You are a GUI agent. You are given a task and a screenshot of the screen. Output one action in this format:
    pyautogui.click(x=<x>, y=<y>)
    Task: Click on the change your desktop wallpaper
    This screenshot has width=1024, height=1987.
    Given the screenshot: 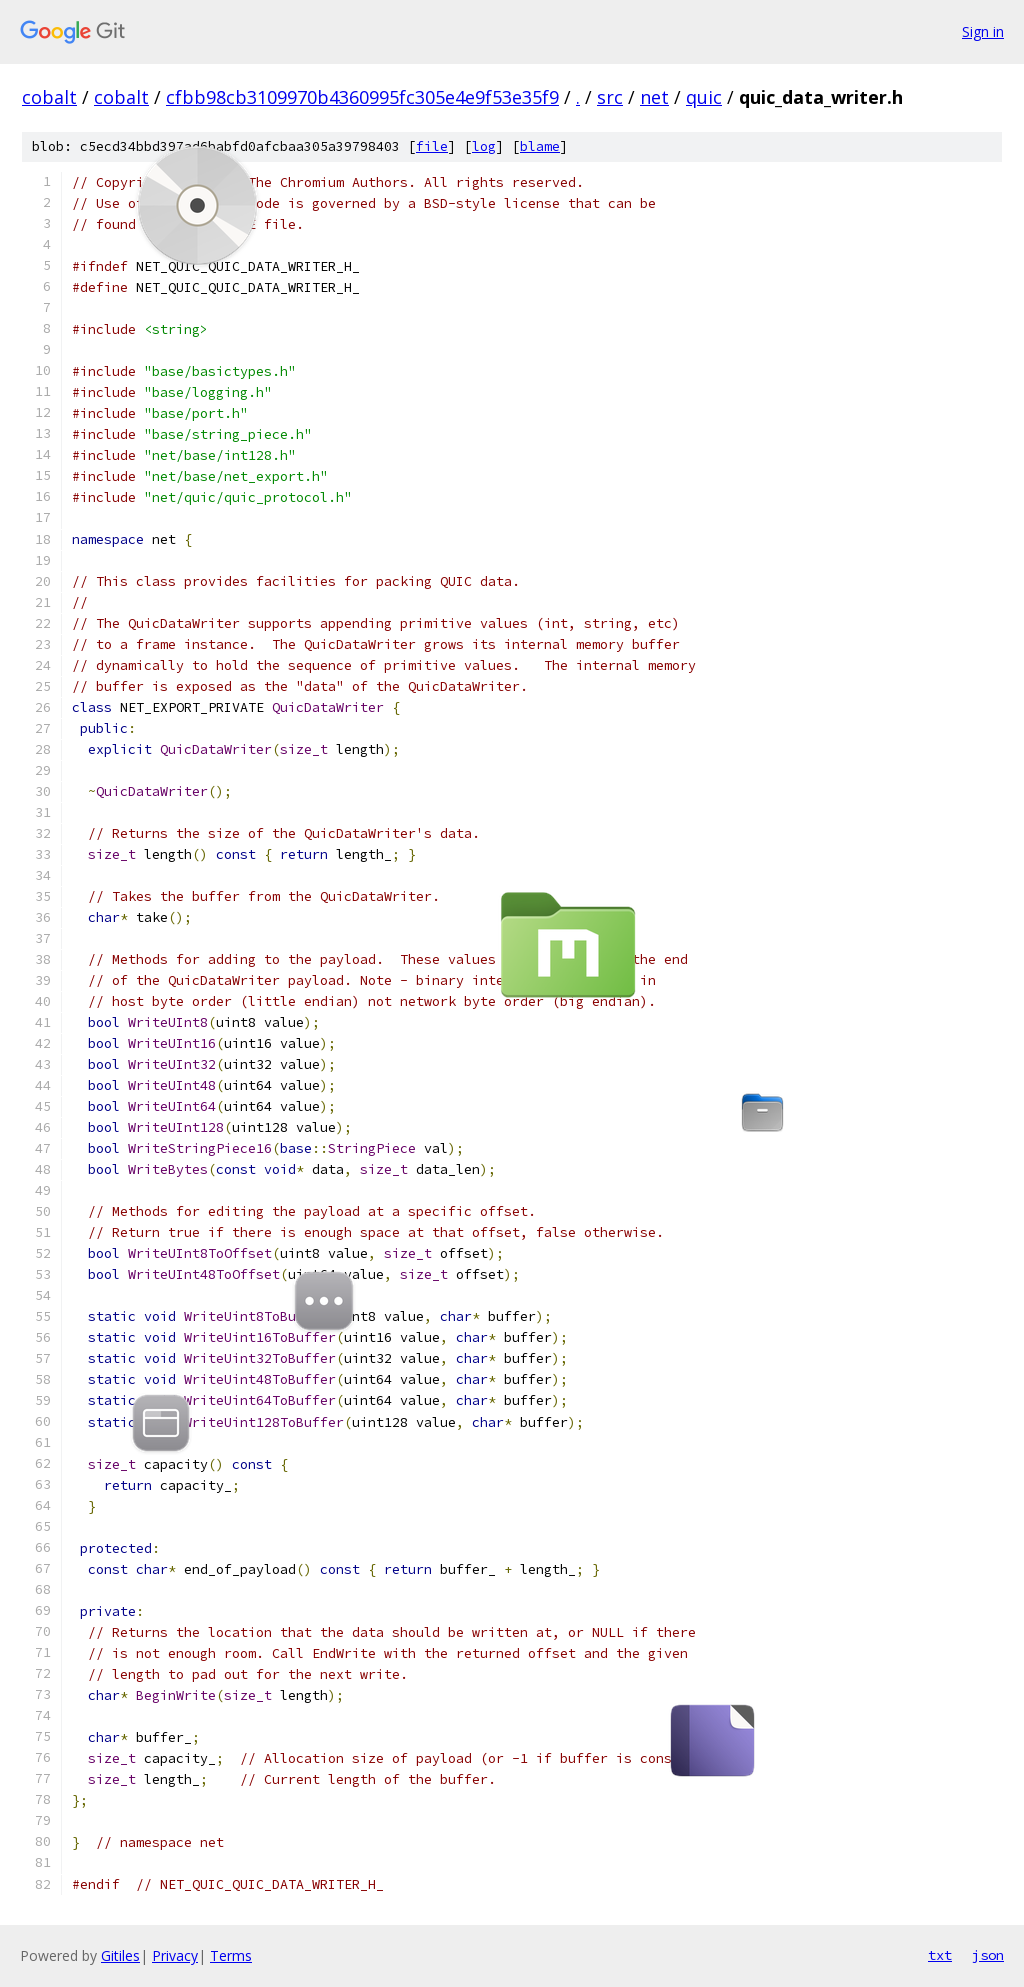 What is the action you would take?
    pyautogui.click(x=712, y=1737)
    